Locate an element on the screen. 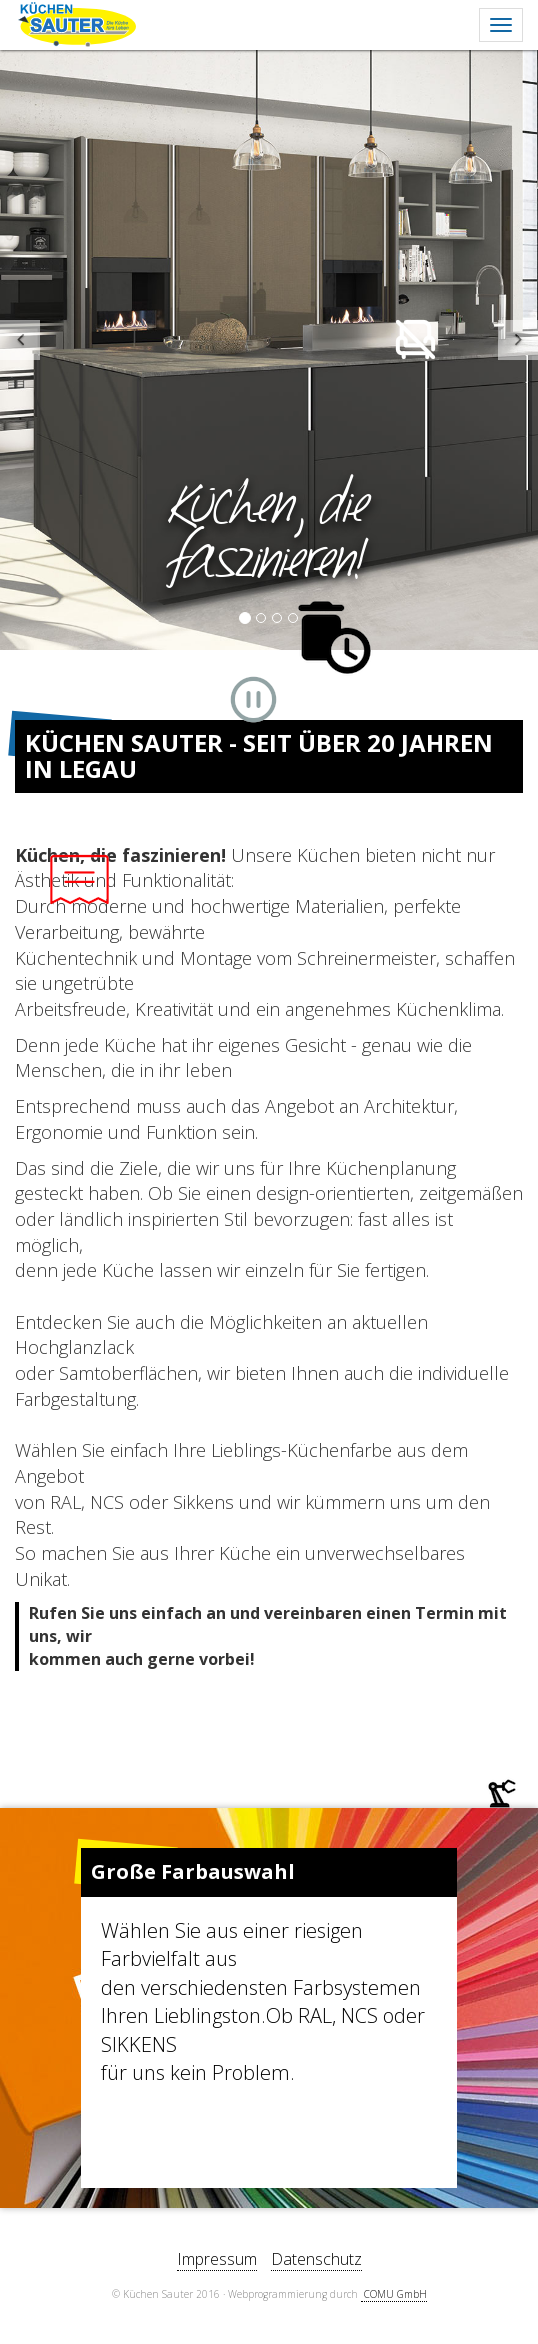  access manufacturing or industrial settings is located at coordinates (502, 1794).